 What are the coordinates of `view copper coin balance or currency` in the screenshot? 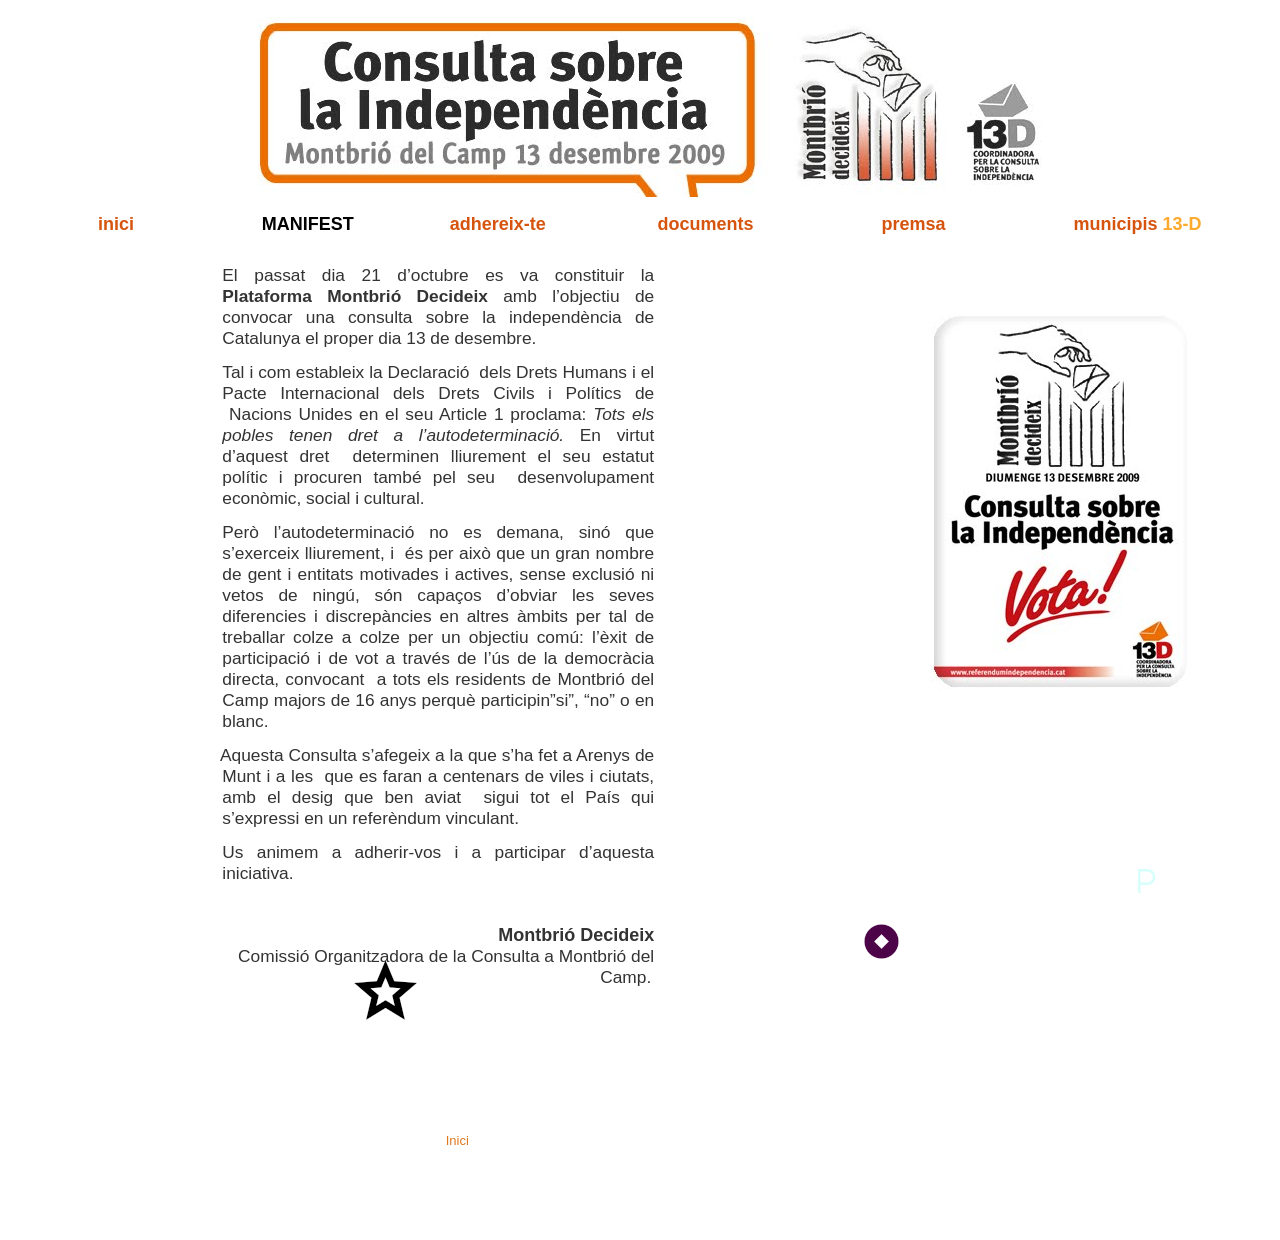 It's located at (881, 941).